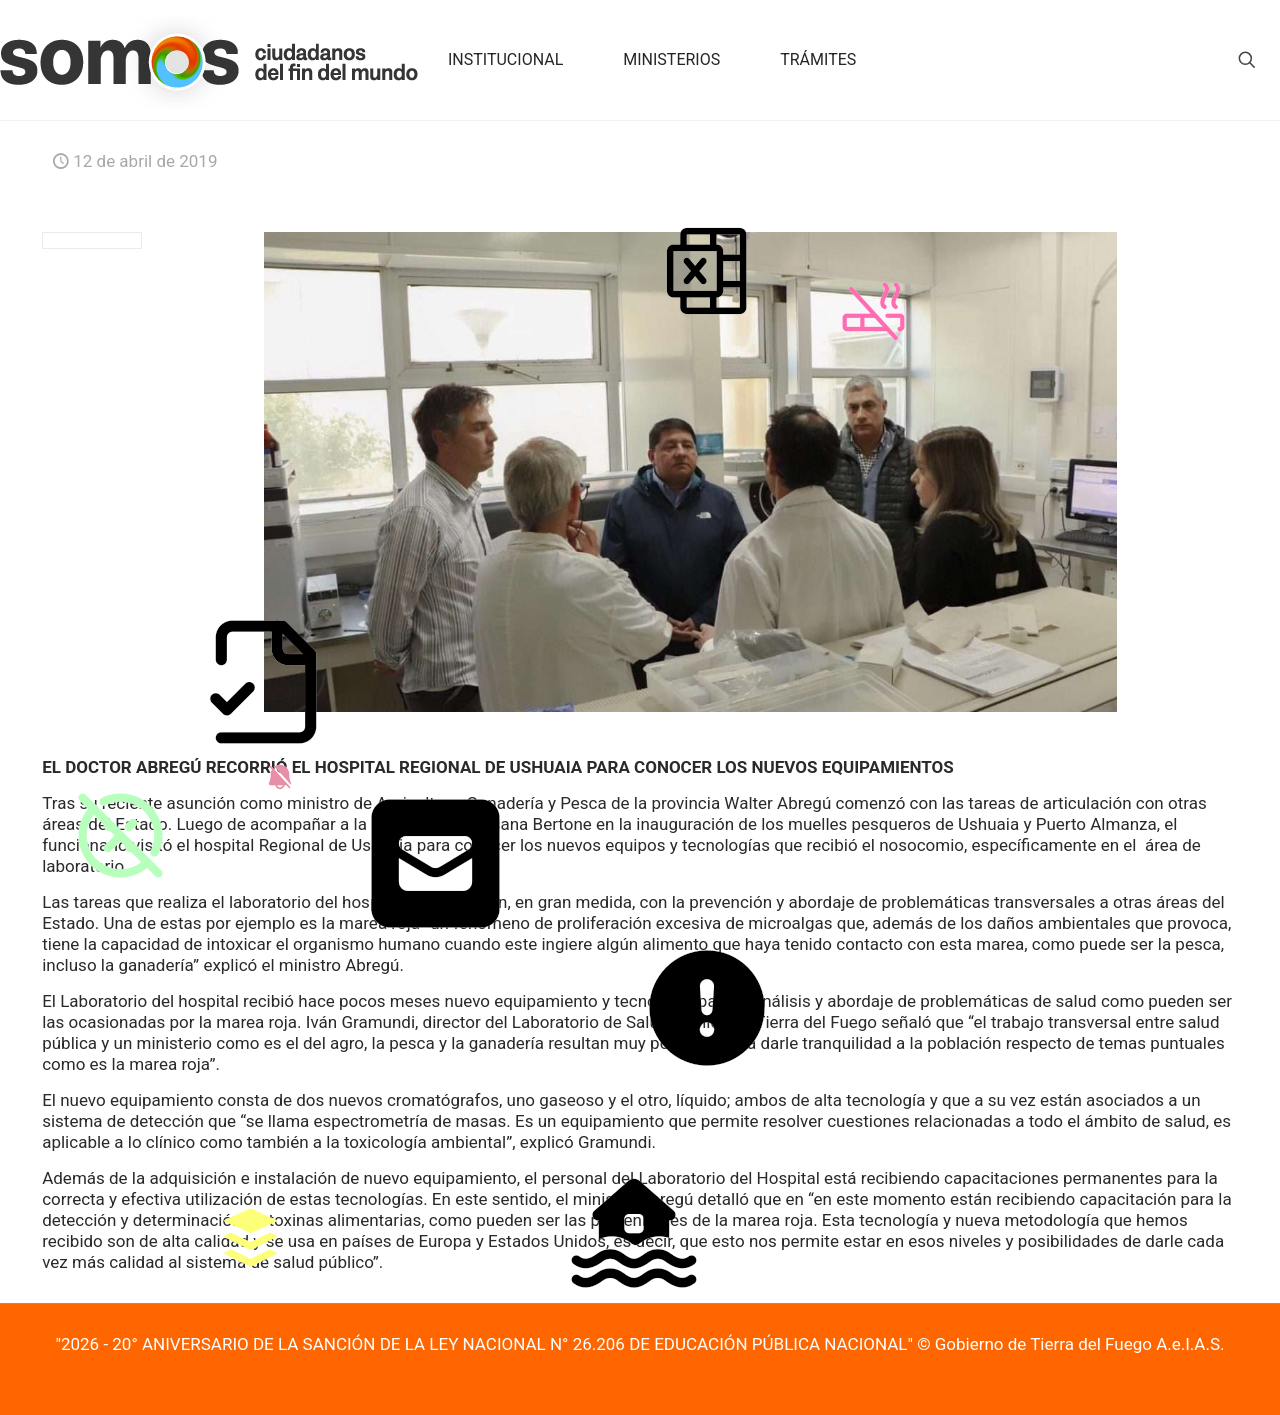 The height and width of the screenshot is (1415, 1280). Describe the element at coordinates (710, 271) in the screenshot. I see `open microsoft excel` at that location.